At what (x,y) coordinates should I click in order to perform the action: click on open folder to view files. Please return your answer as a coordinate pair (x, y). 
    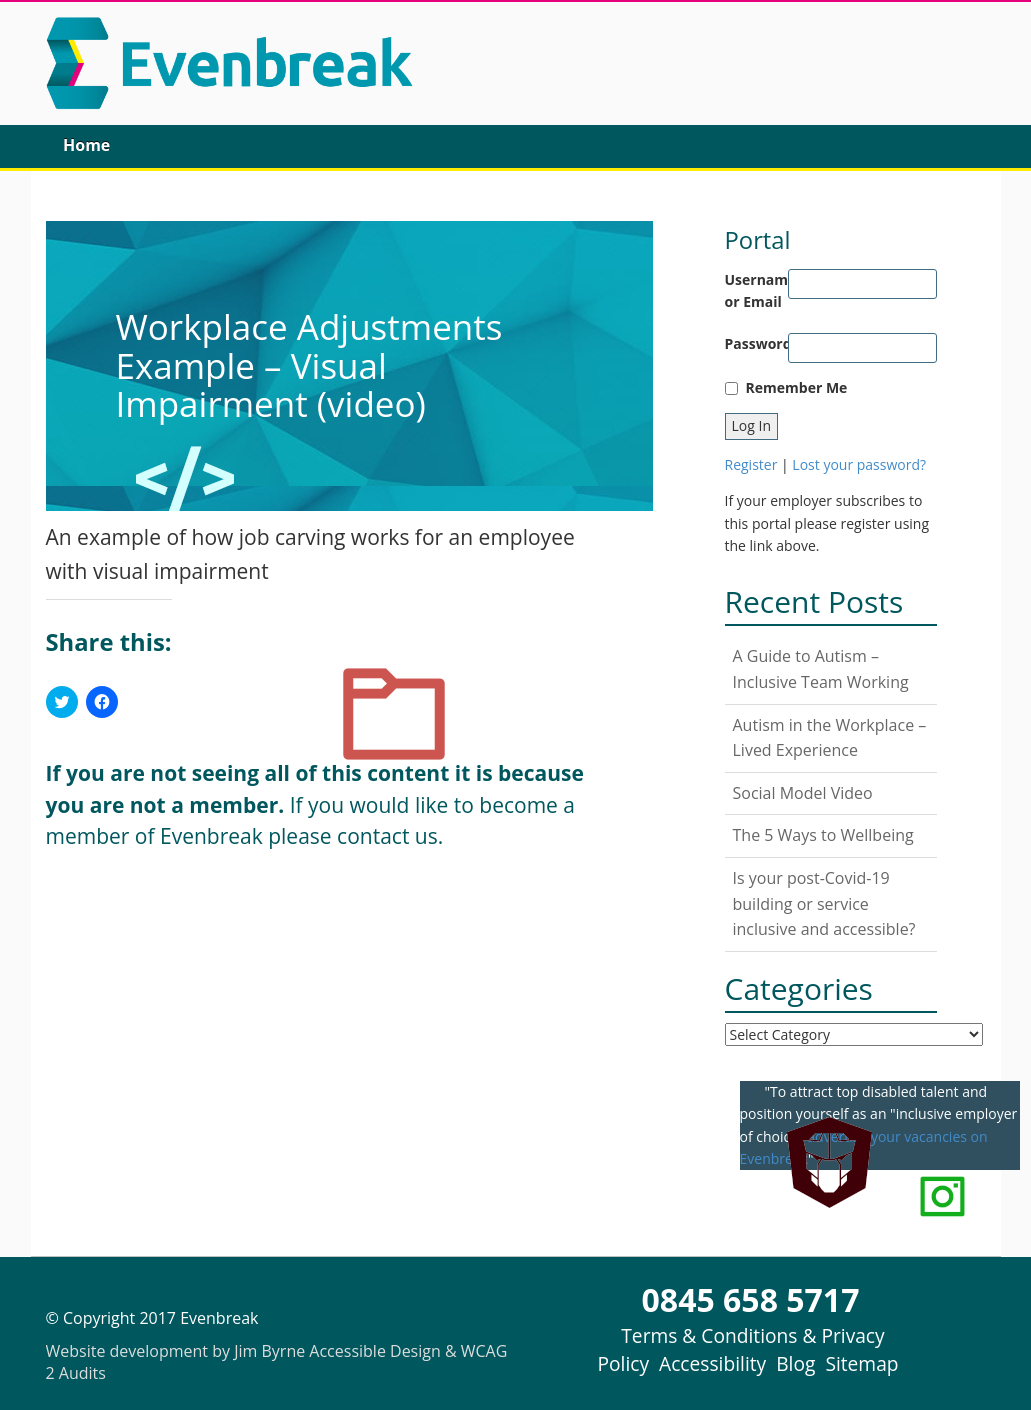
    Looking at the image, I should click on (394, 714).